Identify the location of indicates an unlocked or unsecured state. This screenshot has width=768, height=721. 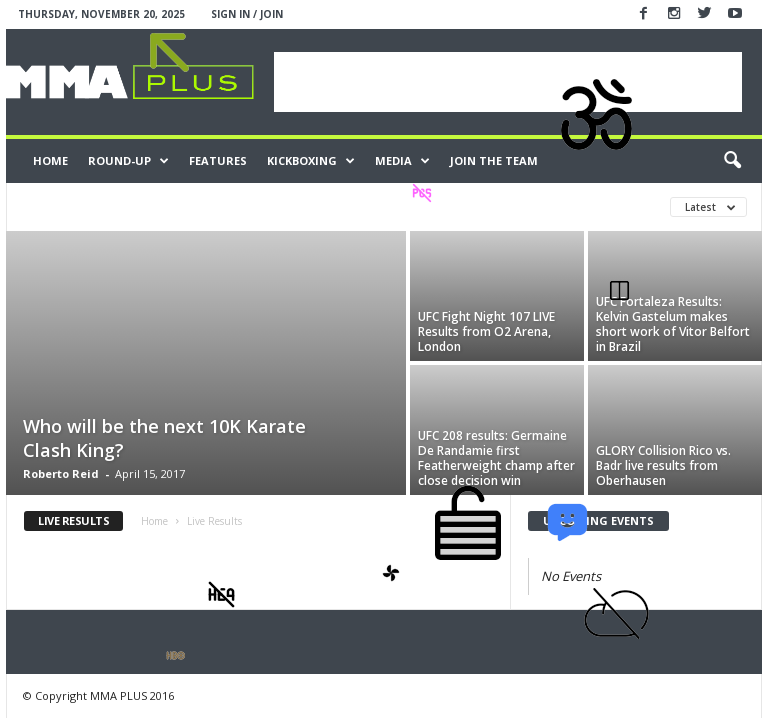
(468, 527).